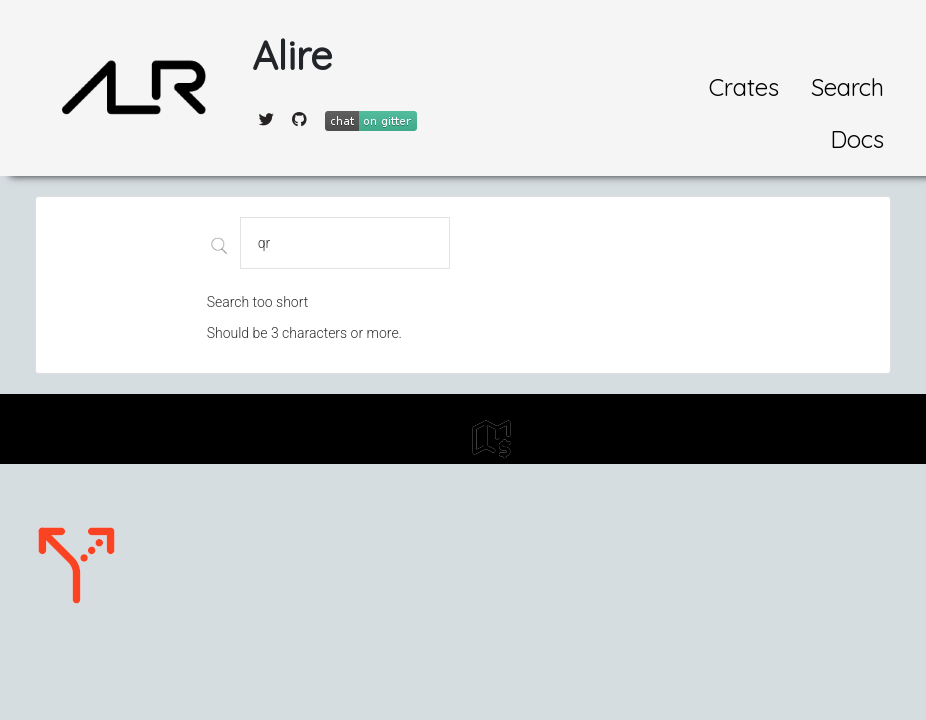 The width and height of the screenshot is (926, 720). Describe the element at coordinates (491, 437) in the screenshot. I see `view location-based pricing or costs` at that location.